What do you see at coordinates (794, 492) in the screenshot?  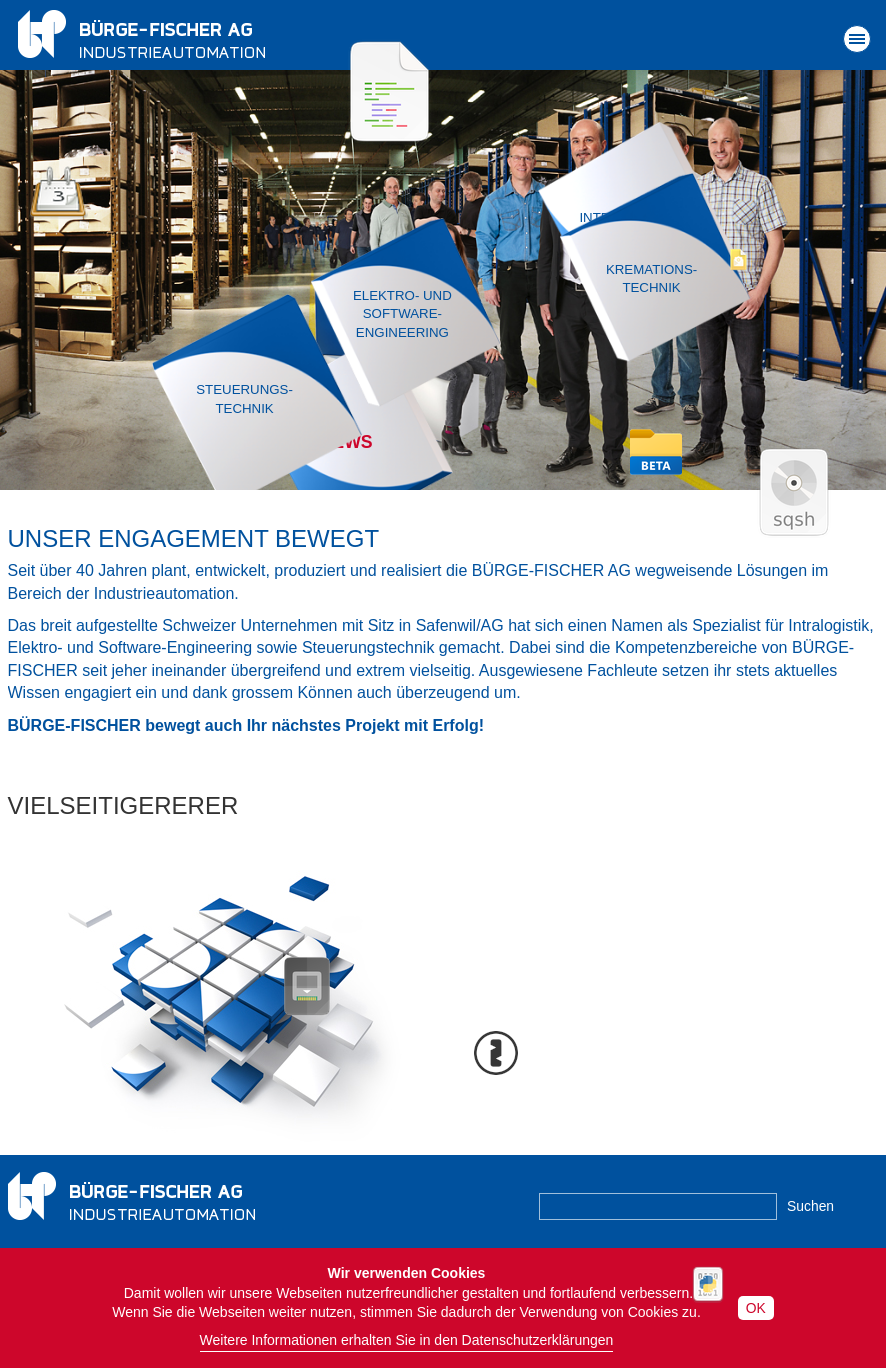 I see `a squashfs compressed filesystem archive file` at bounding box center [794, 492].